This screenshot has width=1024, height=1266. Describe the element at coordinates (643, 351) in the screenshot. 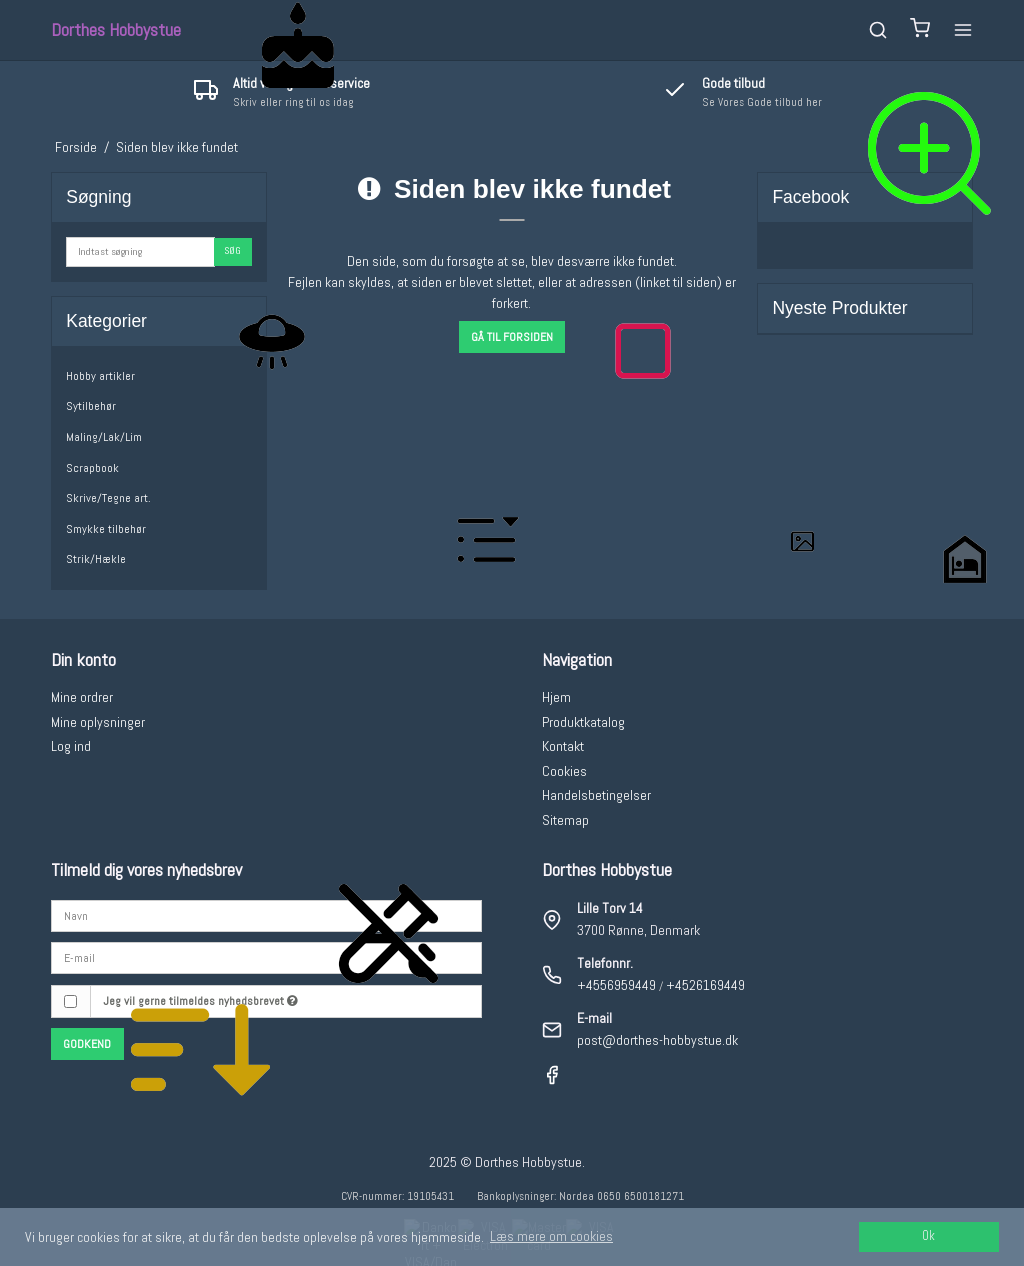

I see `unchecked checkbox or selection state` at that location.